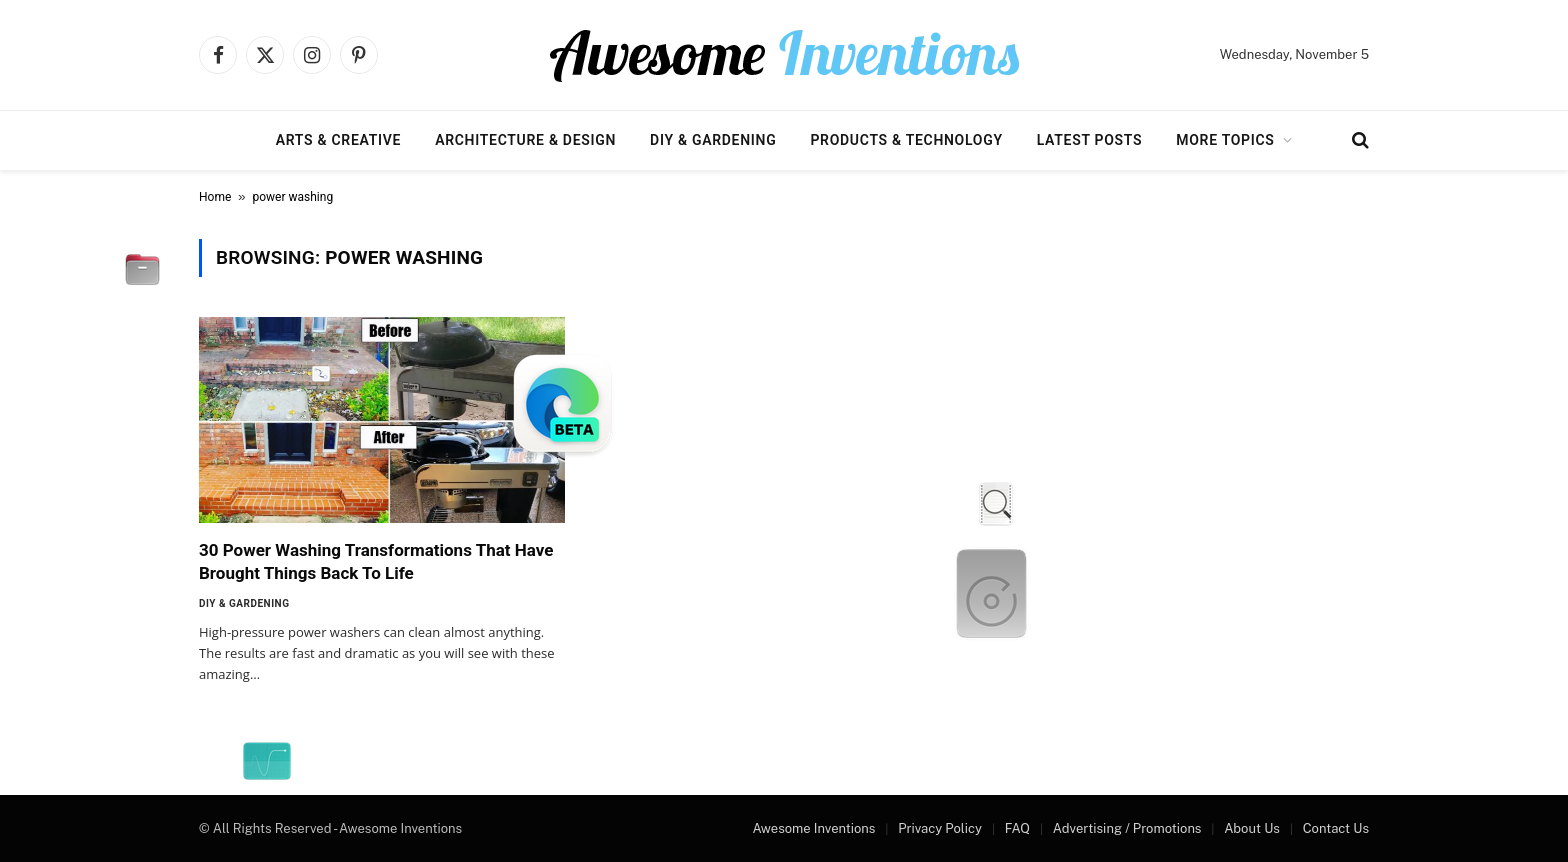 The image size is (1568, 862). Describe the element at coordinates (562, 403) in the screenshot. I see `open microsoft edge beta browser` at that location.